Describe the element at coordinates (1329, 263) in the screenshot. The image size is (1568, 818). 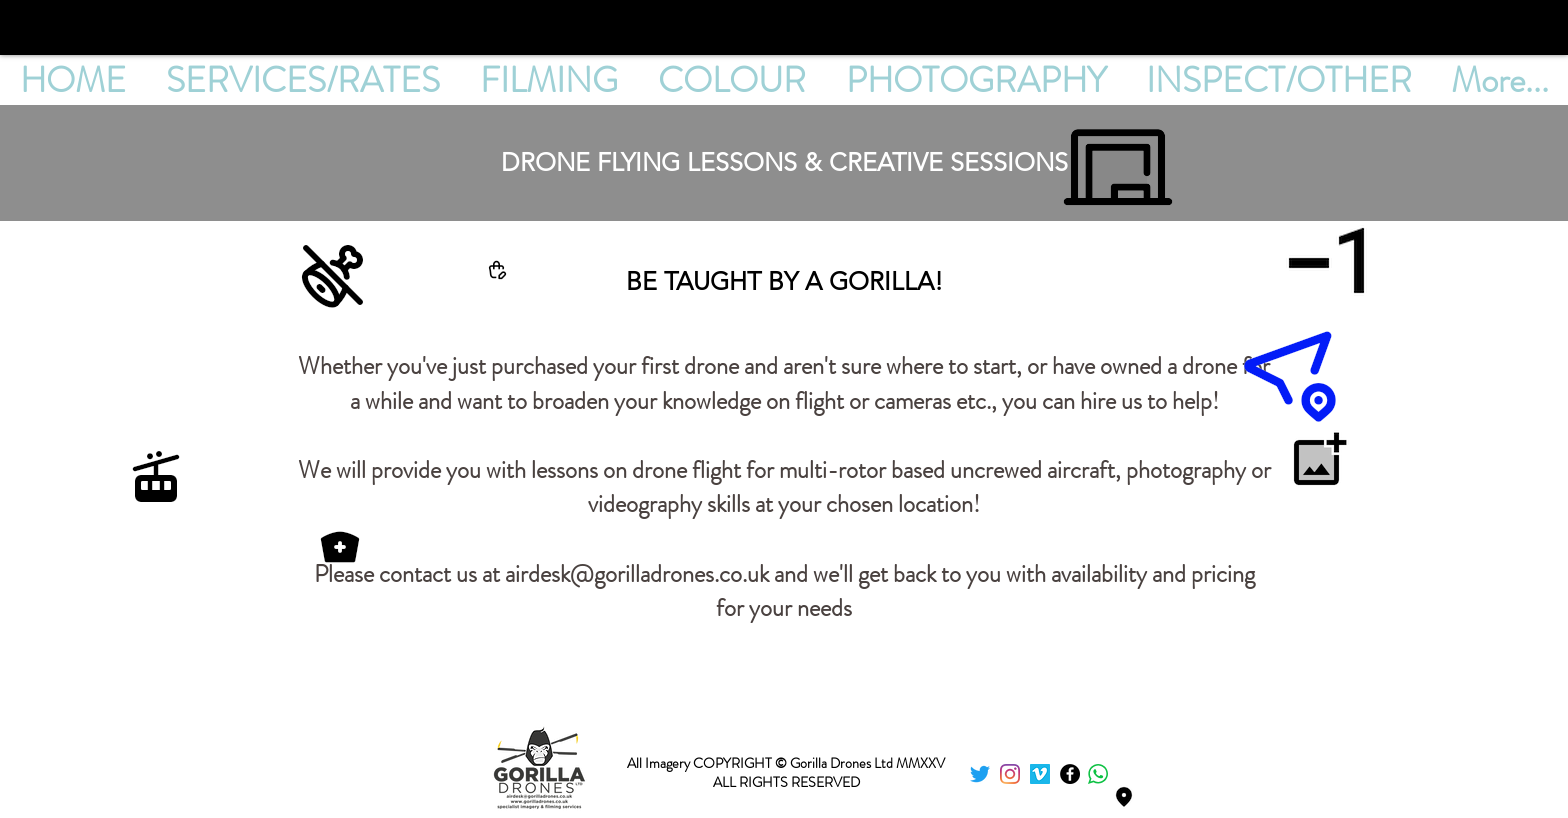
I see `decrease exposure by one stop` at that location.